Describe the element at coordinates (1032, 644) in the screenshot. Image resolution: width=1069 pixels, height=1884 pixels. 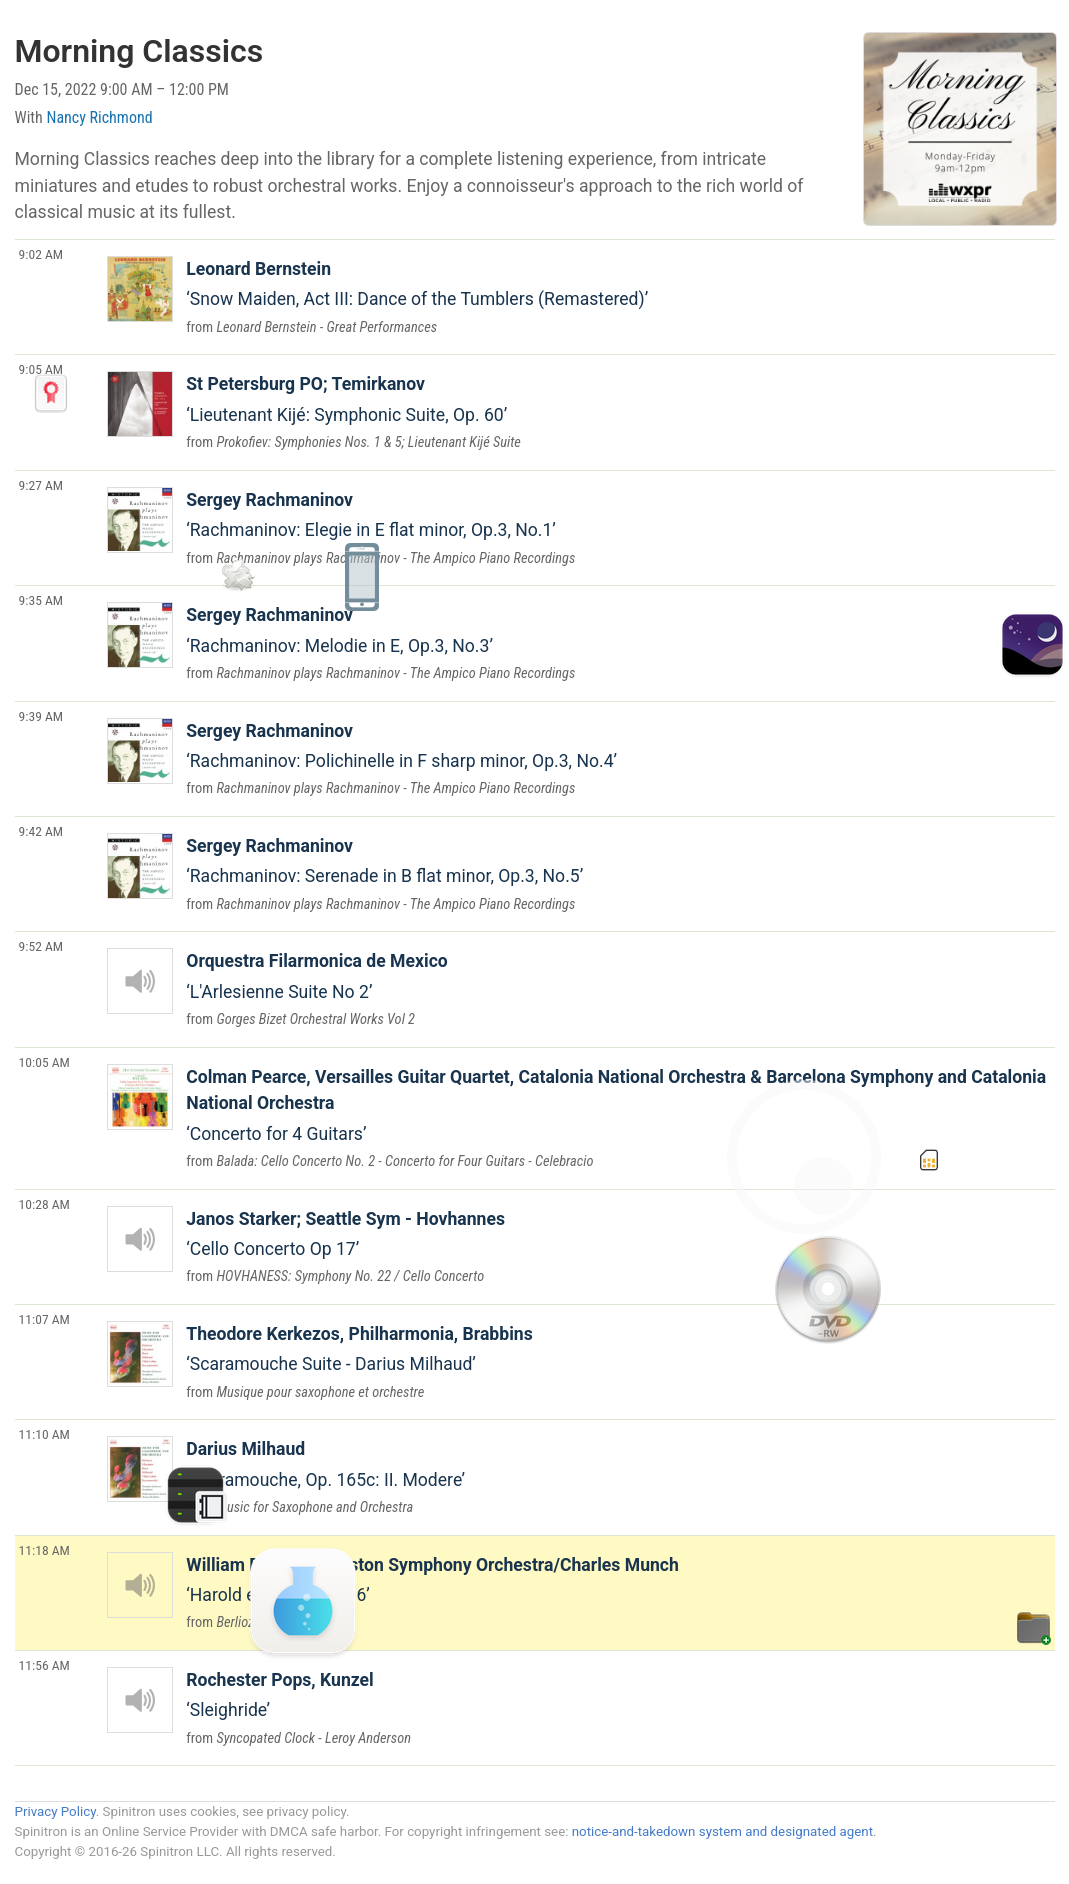
I see `open stellarium planetarium app` at that location.